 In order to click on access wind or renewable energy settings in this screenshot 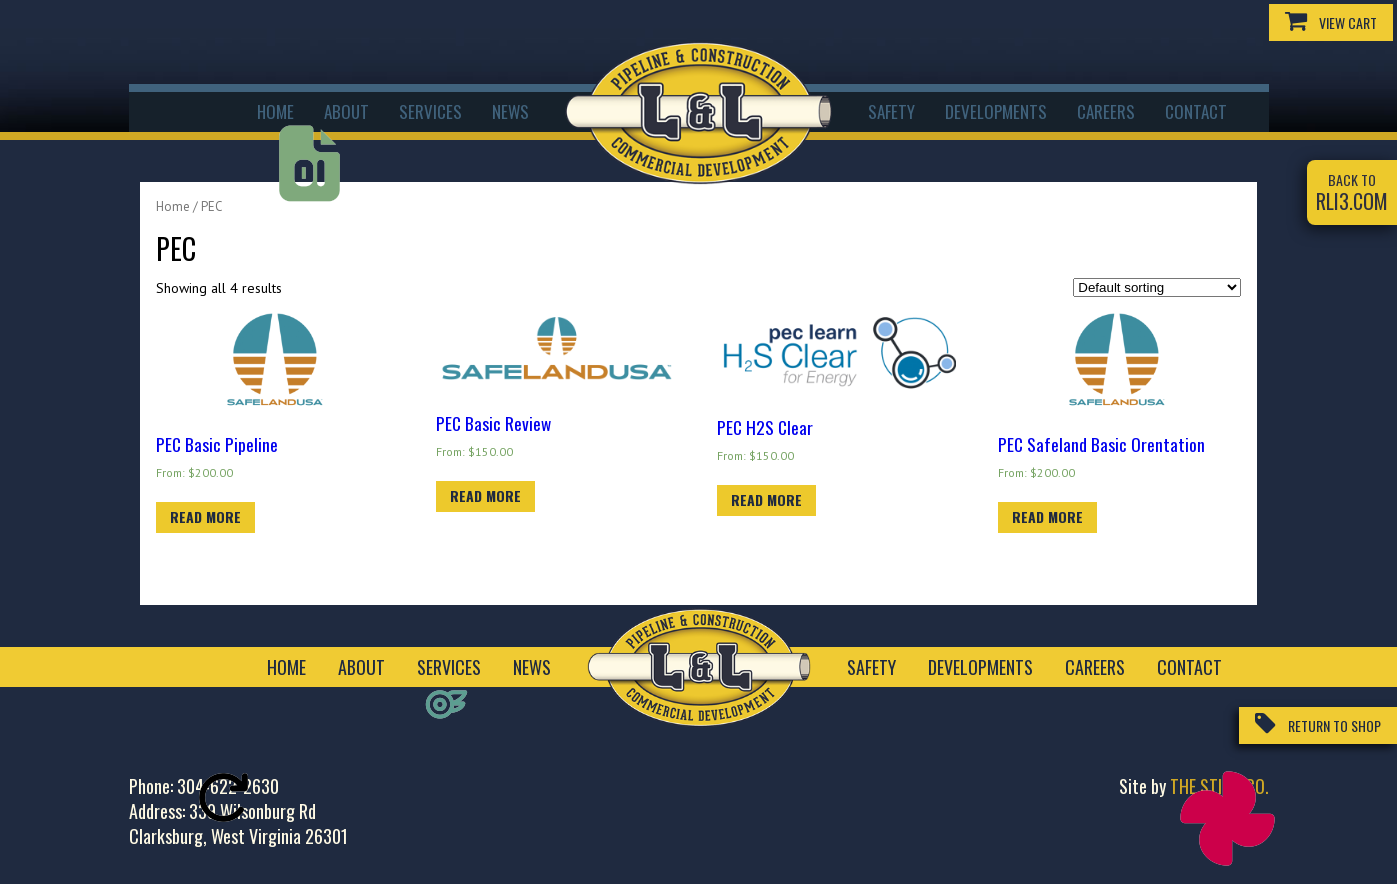, I will do `click(1227, 818)`.